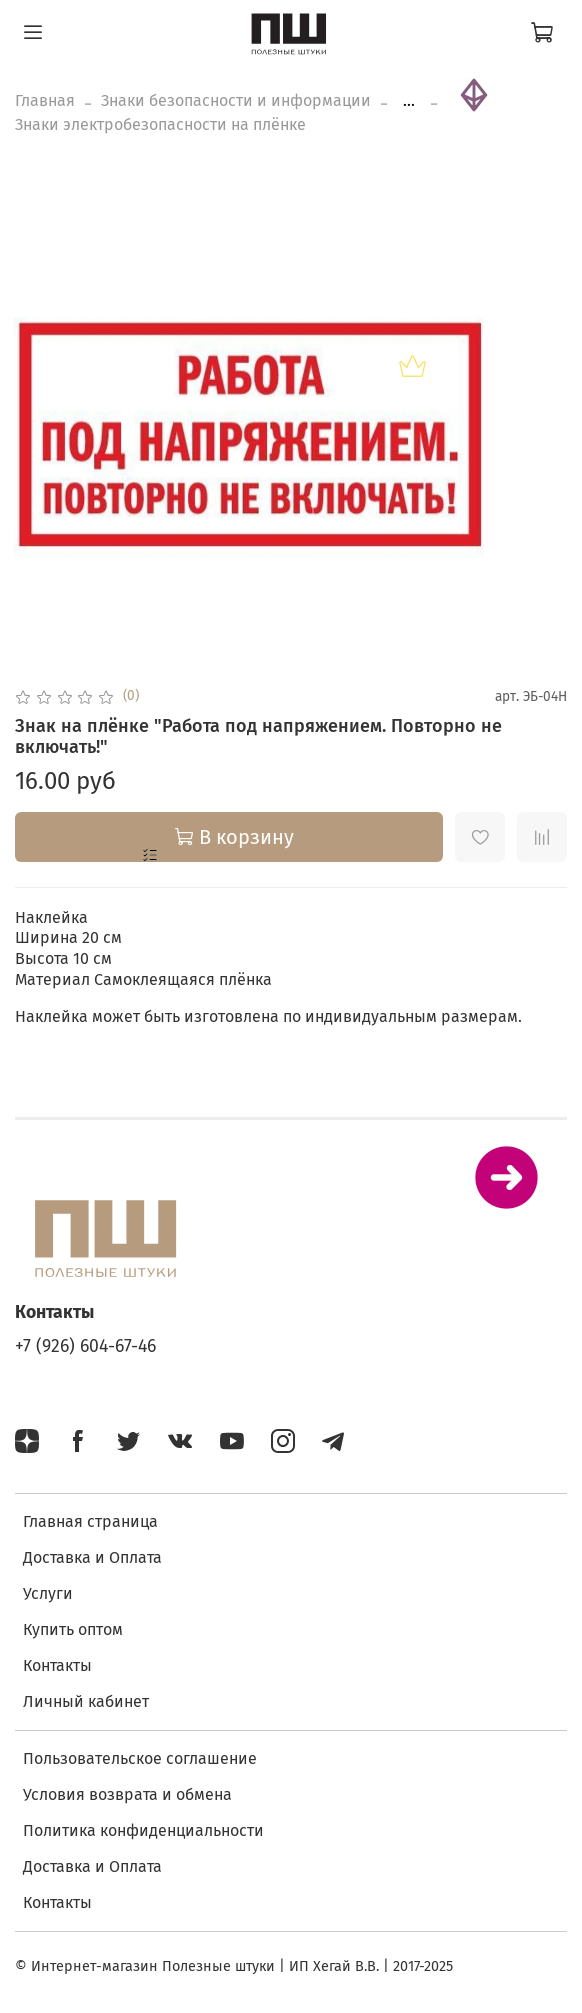  What do you see at coordinates (150, 855) in the screenshot?
I see `view completed tasks or checklist` at bounding box center [150, 855].